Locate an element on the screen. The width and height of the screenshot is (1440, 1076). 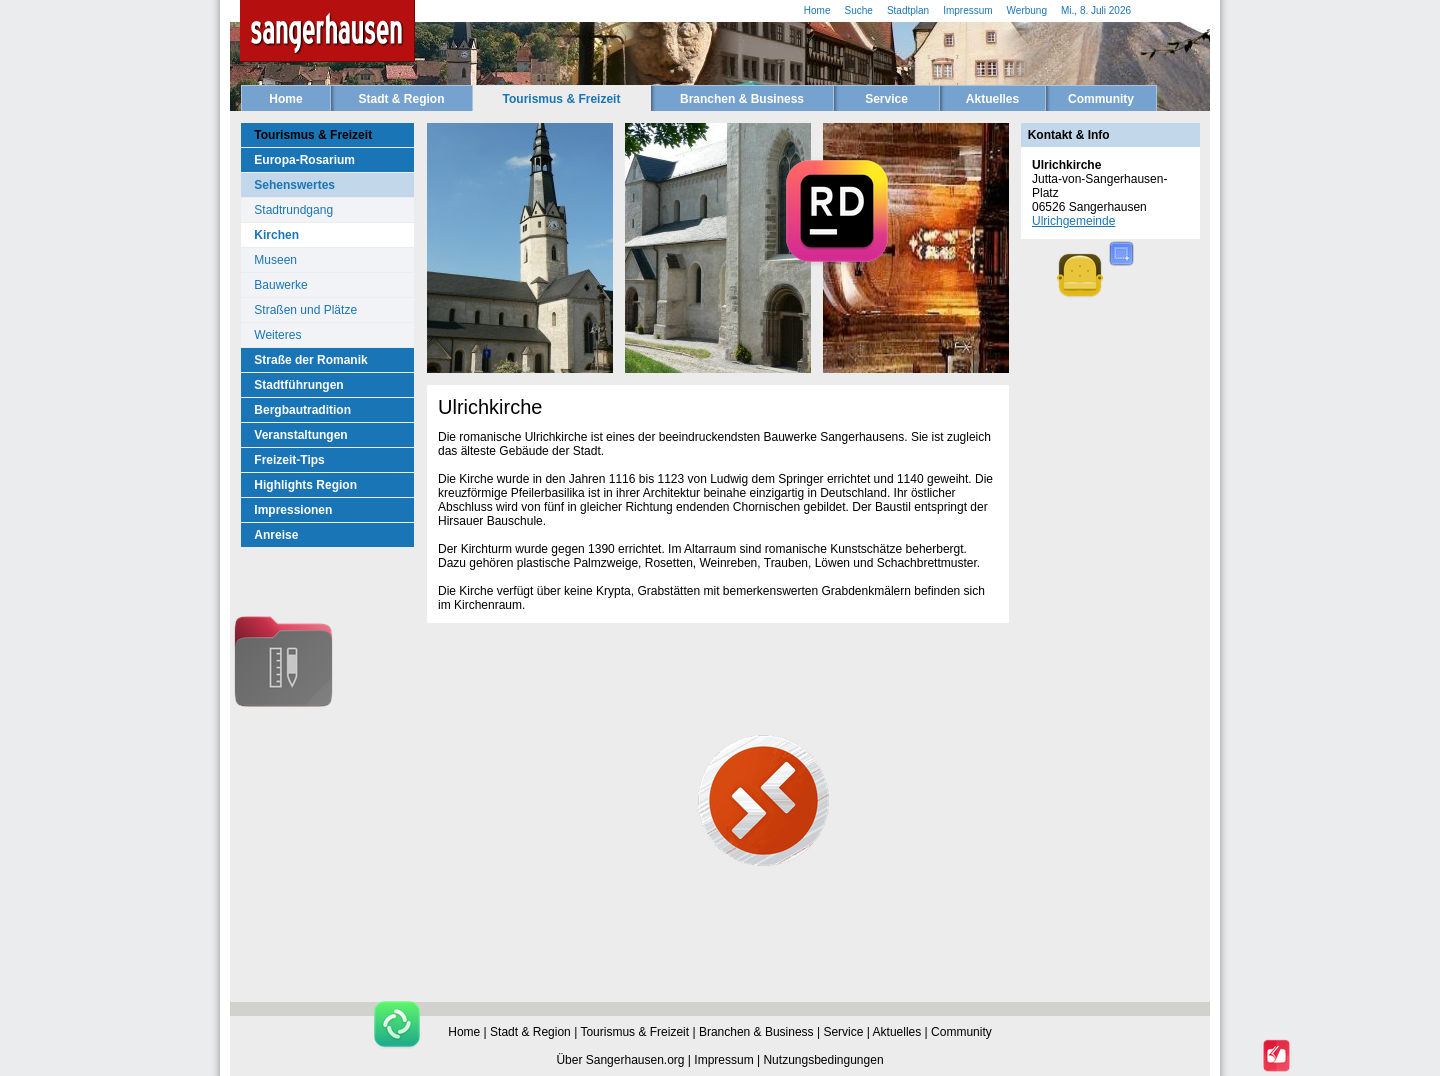
take a screenshot is located at coordinates (1121, 253).